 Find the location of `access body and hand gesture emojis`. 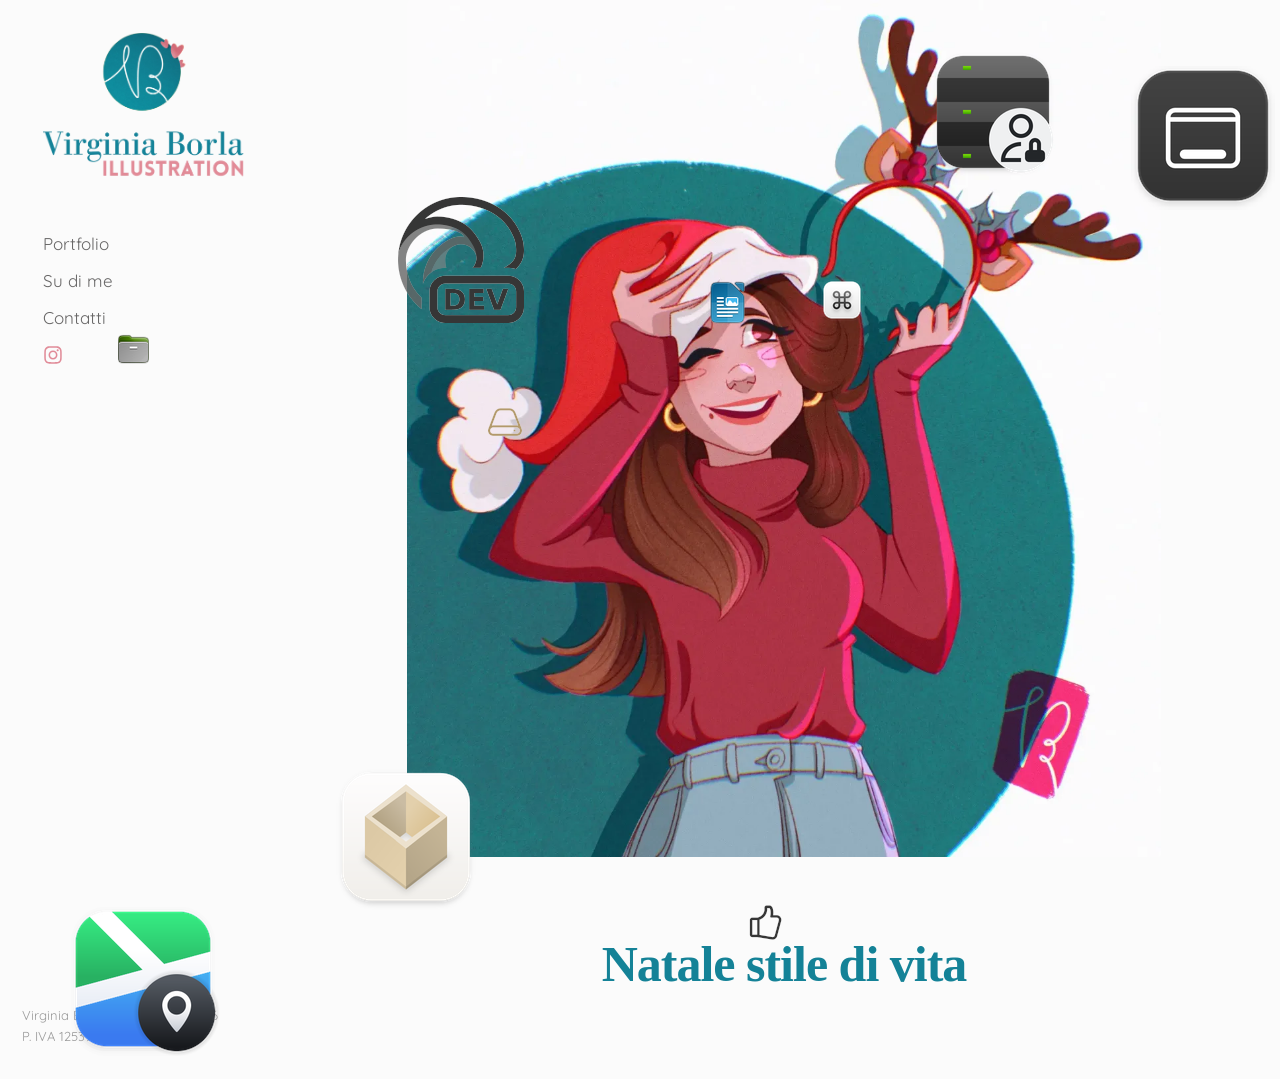

access body and hand gesture emojis is located at coordinates (764, 922).